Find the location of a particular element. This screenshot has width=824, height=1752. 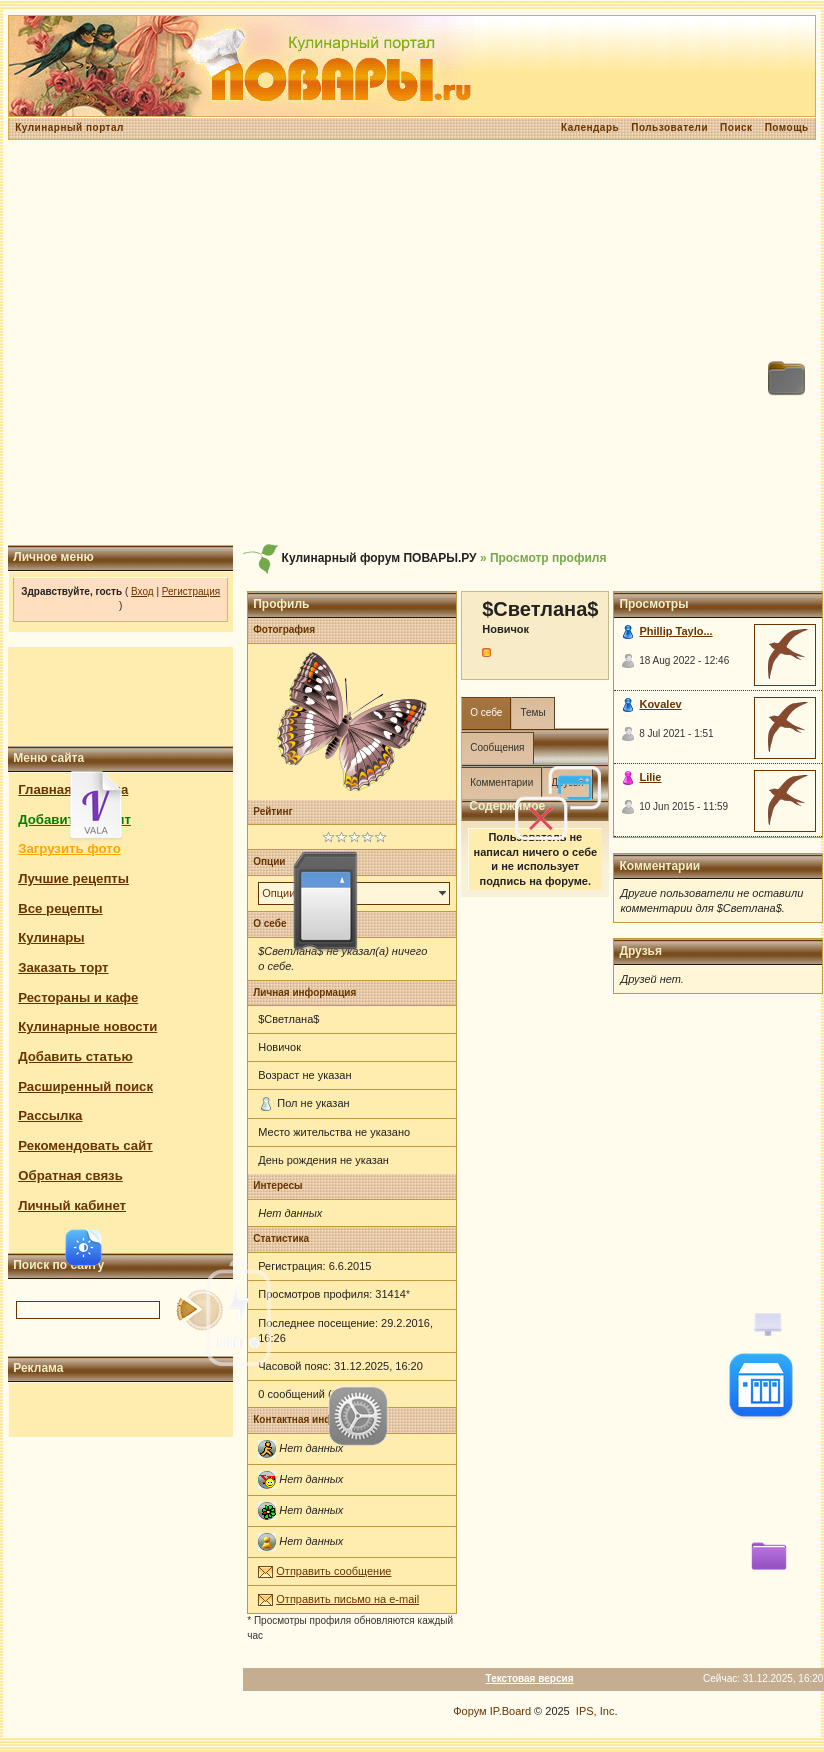

disconnect or shut down external display is located at coordinates (558, 803).